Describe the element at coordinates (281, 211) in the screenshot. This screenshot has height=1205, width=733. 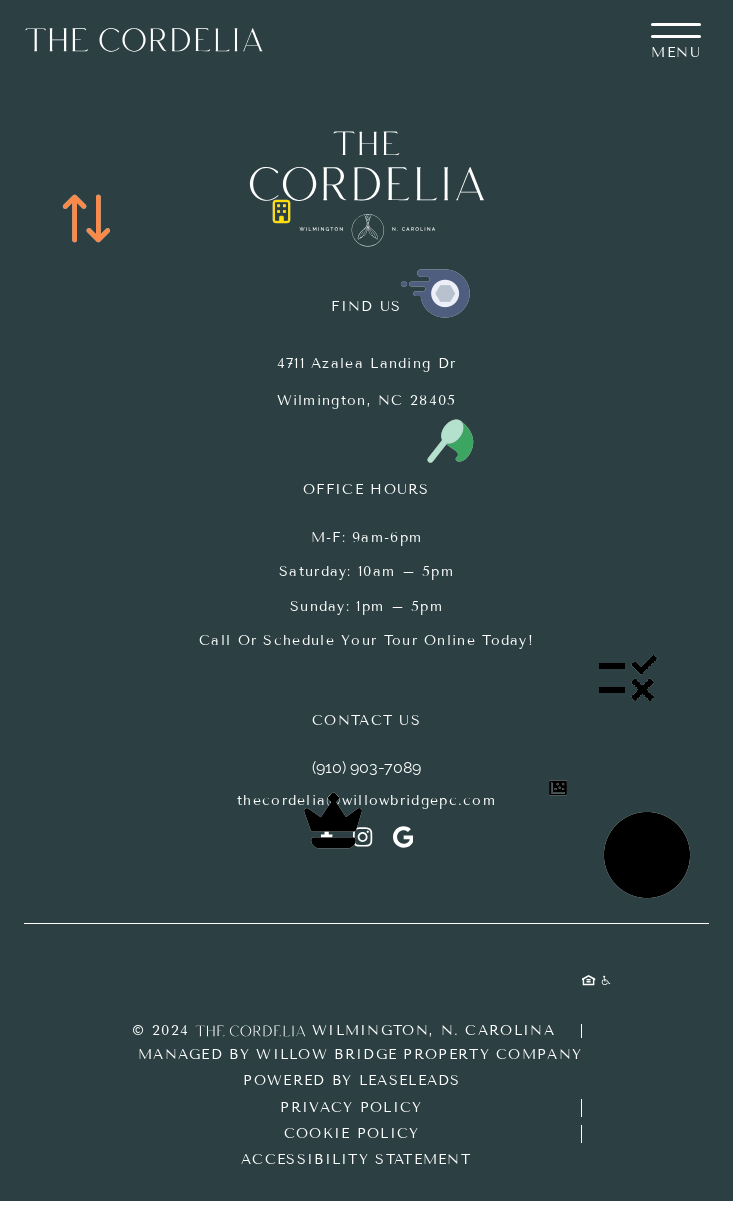
I see `view building or office location` at that location.